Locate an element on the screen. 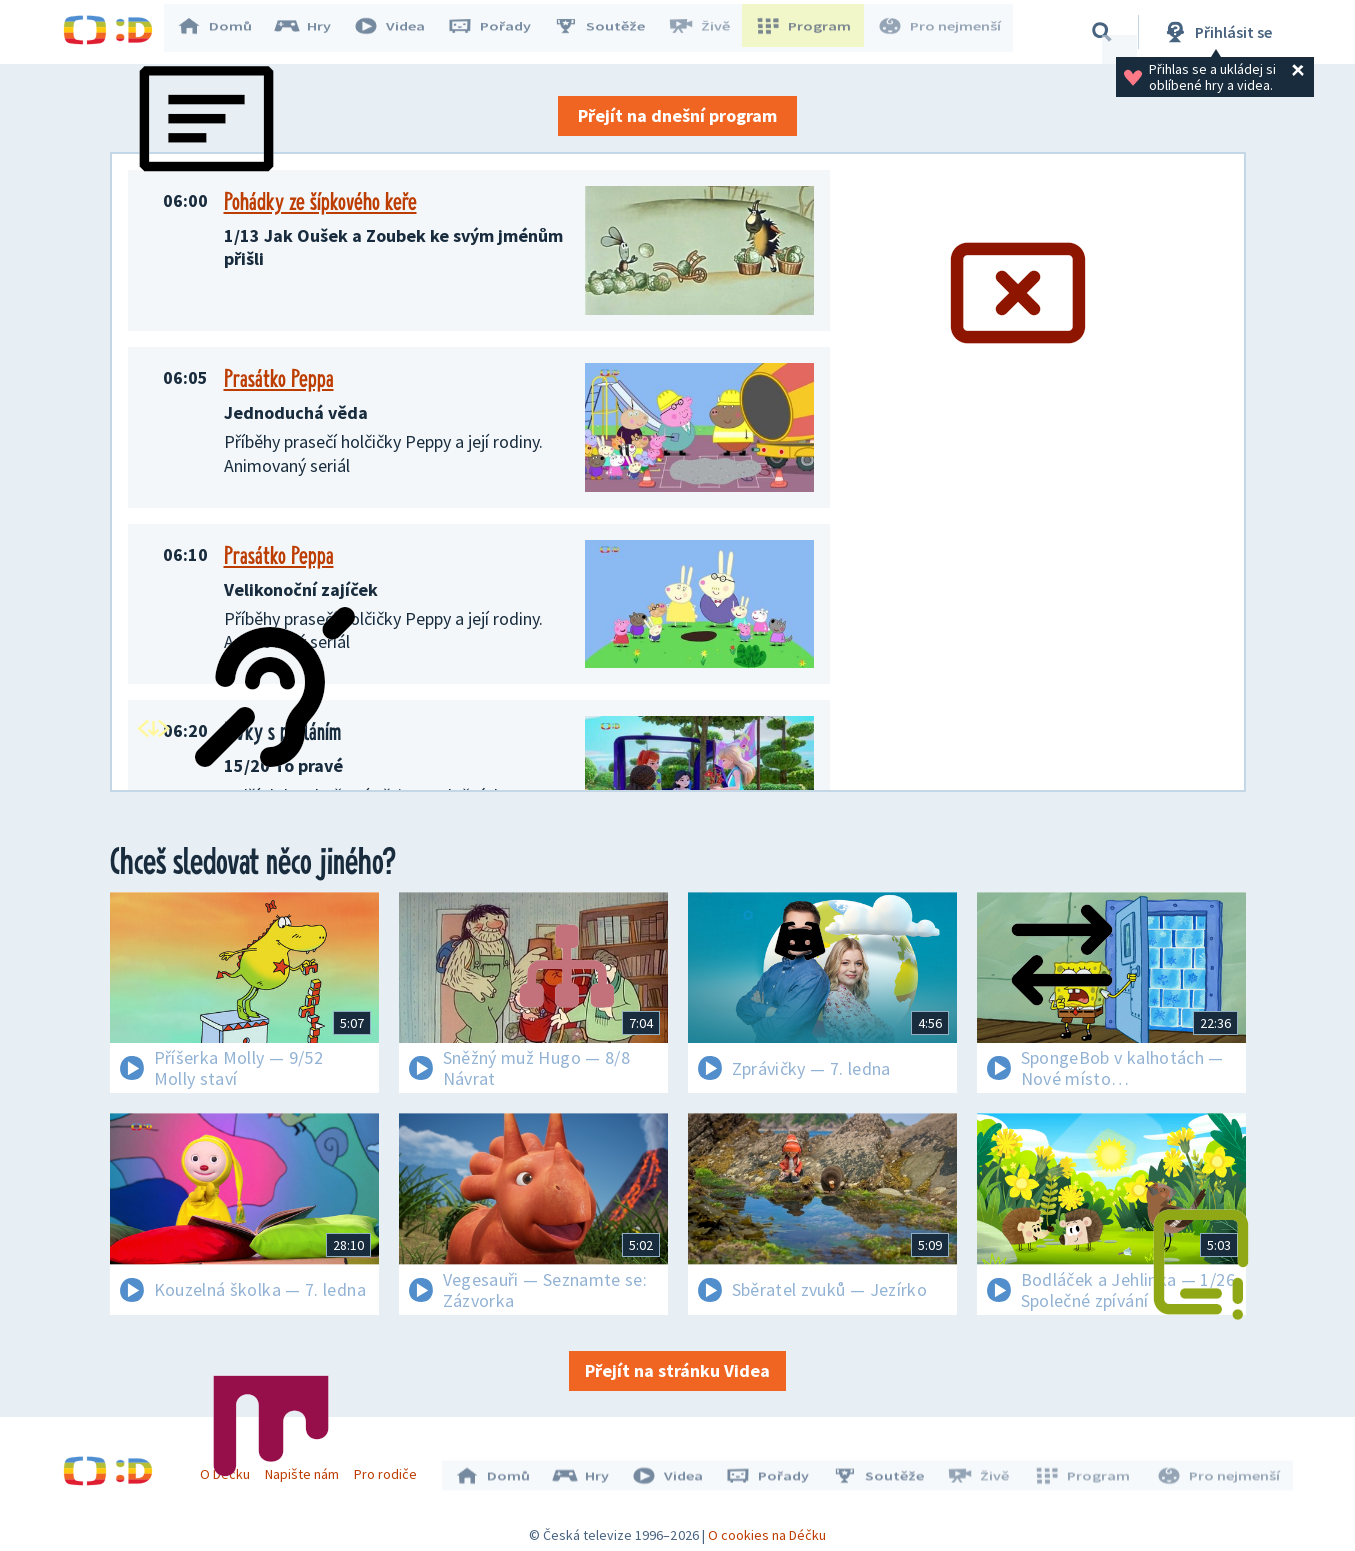  open Discord app is located at coordinates (800, 940).